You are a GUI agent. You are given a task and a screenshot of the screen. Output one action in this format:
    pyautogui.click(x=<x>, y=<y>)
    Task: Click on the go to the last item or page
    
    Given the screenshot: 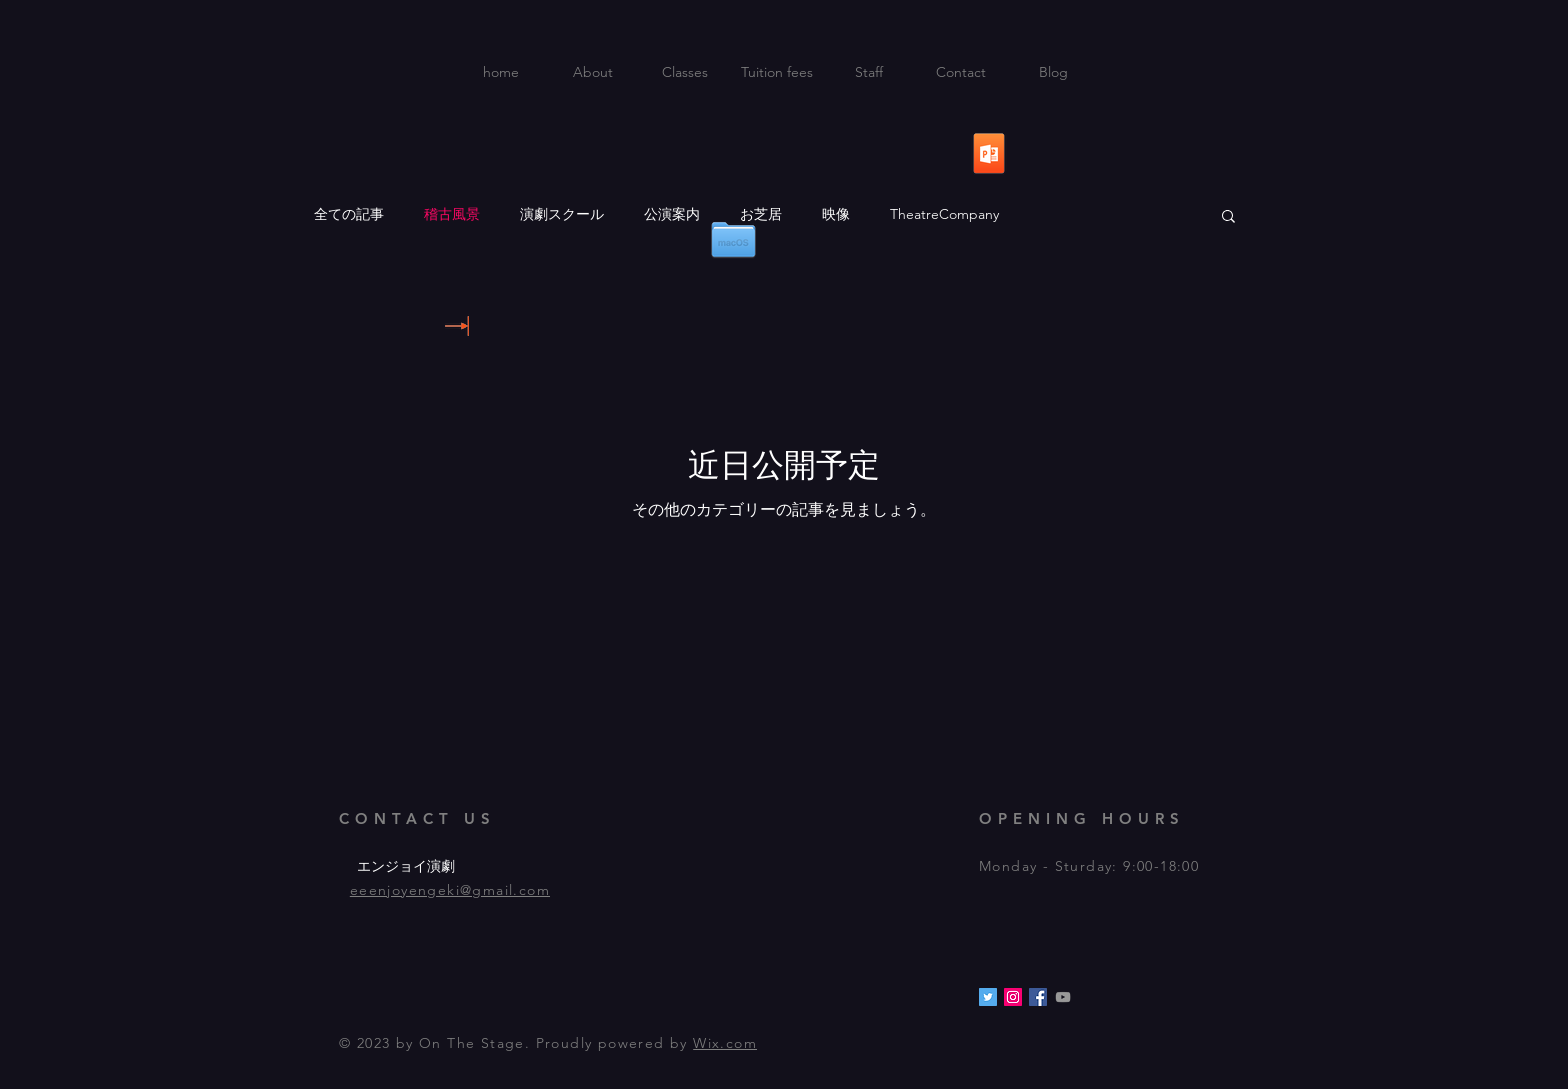 What is the action you would take?
    pyautogui.click(x=457, y=326)
    